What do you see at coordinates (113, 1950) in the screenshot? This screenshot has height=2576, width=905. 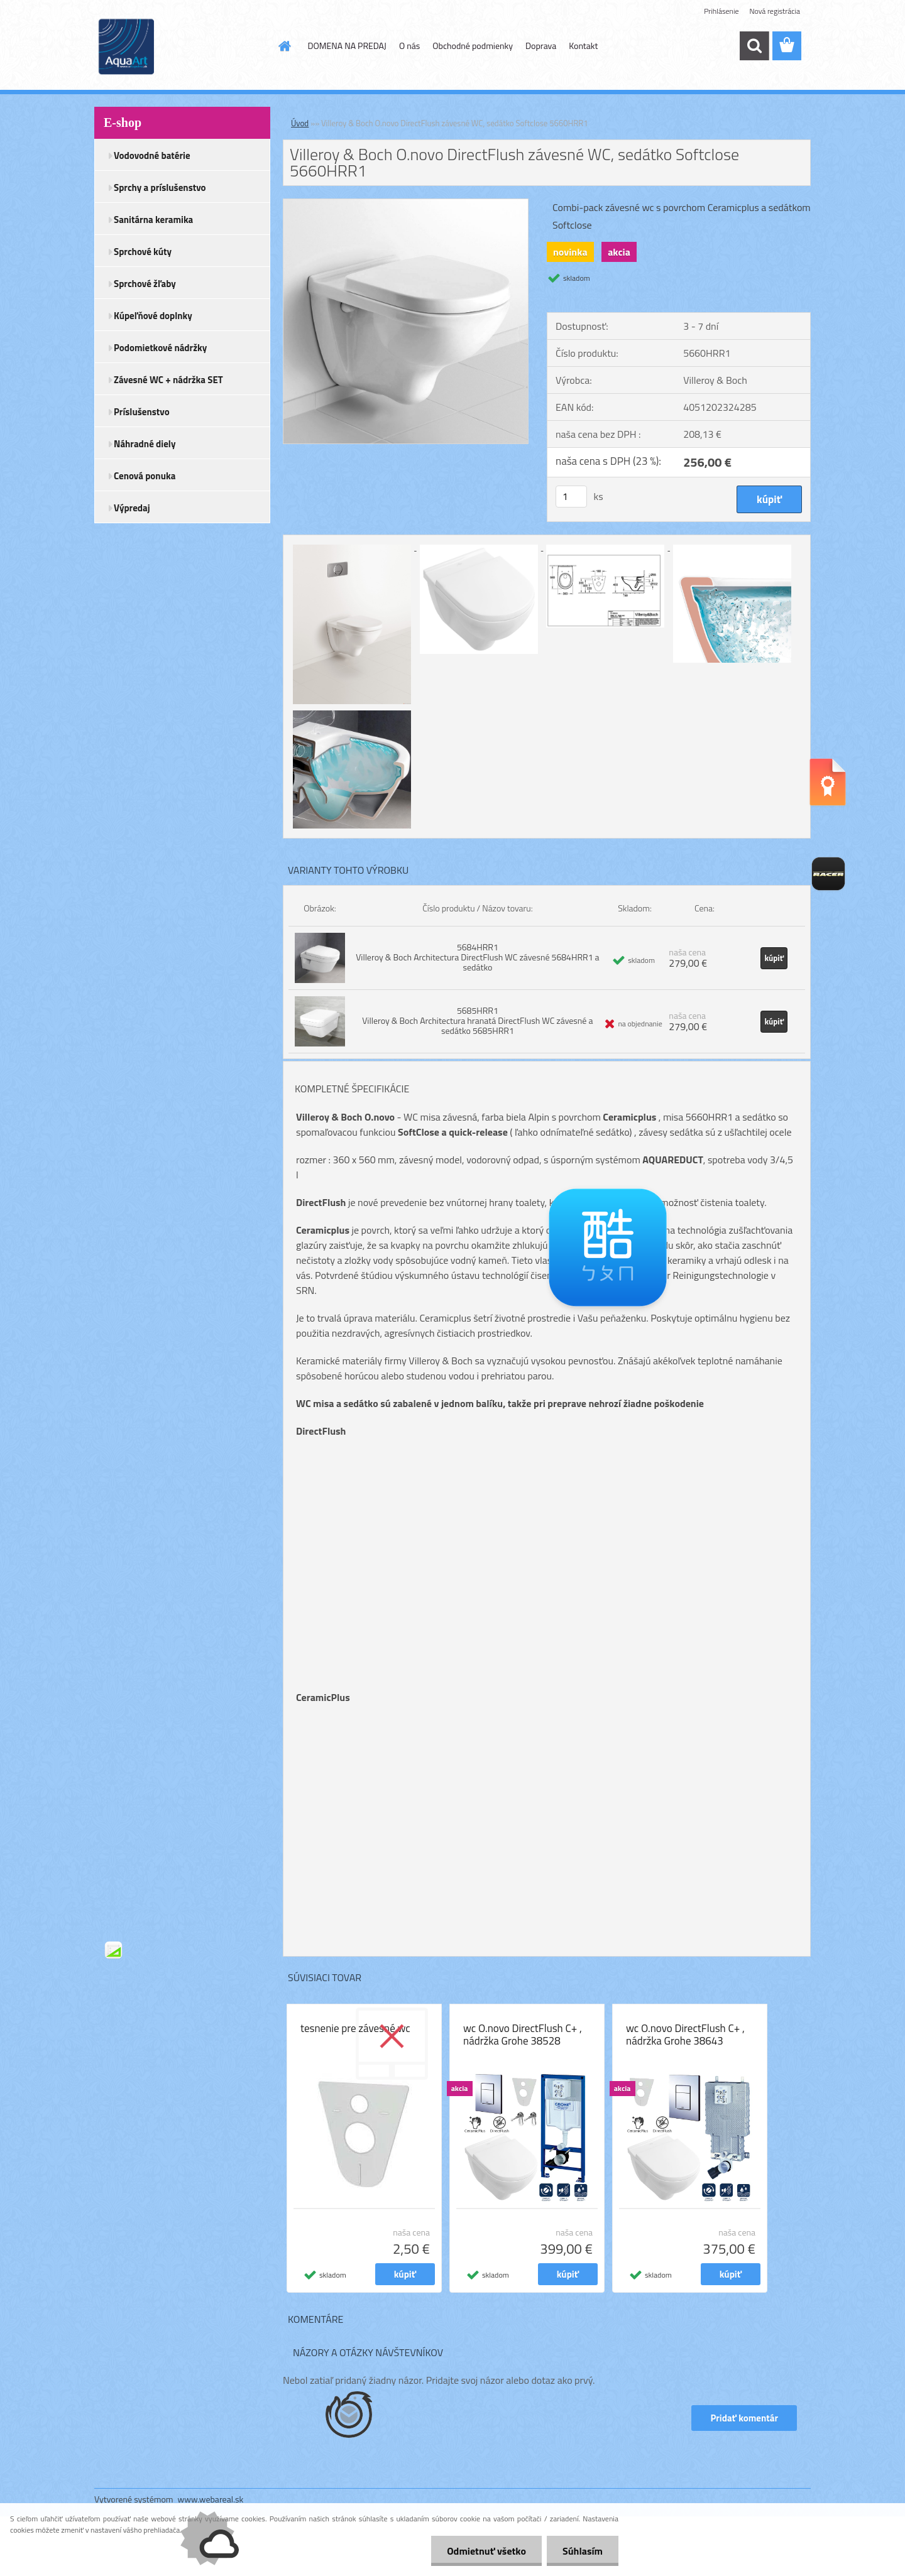 I see `open glade interface designer` at bounding box center [113, 1950].